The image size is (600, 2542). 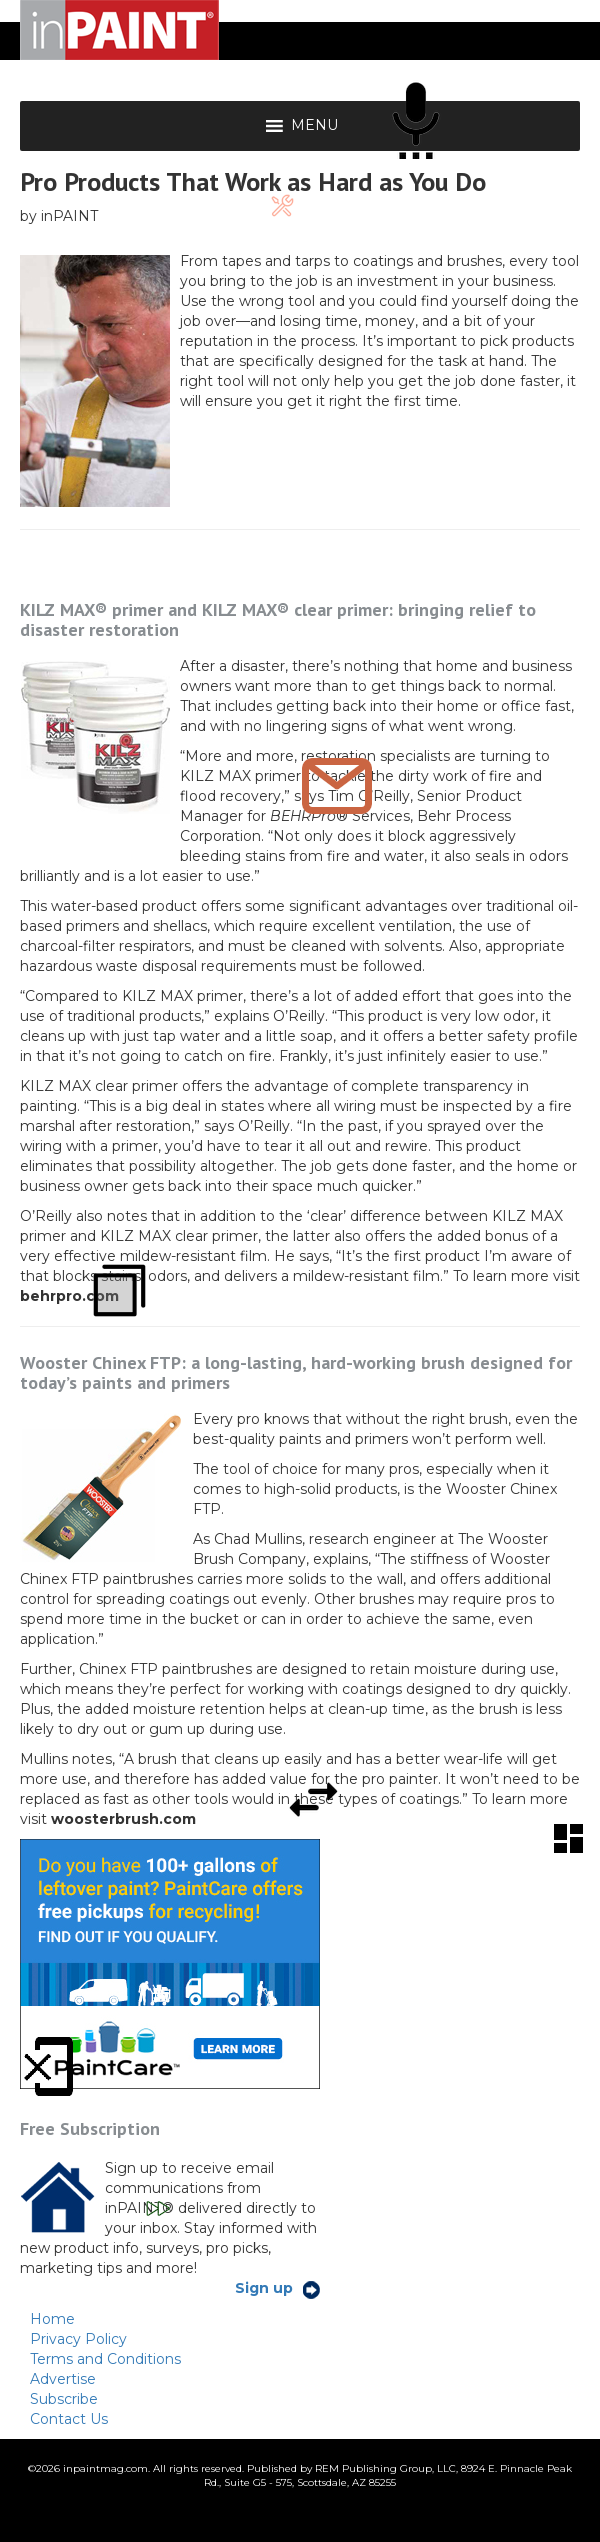 What do you see at coordinates (48, 2066) in the screenshot?
I see `disconnect or unlink a mobile device` at bounding box center [48, 2066].